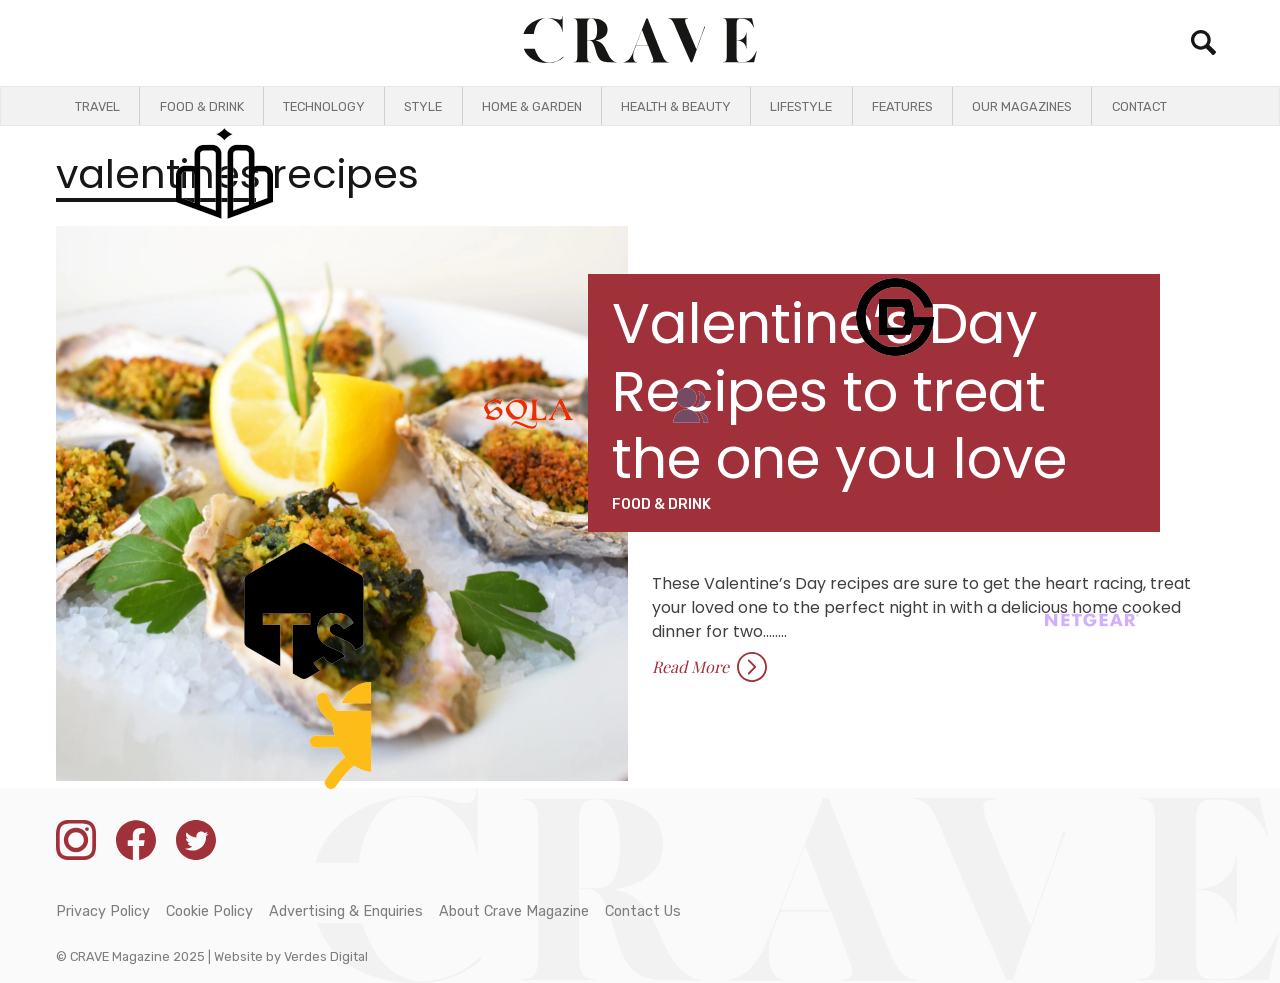 Image resolution: width=1280 pixels, height=983 pixels. What do you see at coordinates (1092, 620) in the screenshot?
I see `netgear brand logo` at bounding box center [1092, 620].